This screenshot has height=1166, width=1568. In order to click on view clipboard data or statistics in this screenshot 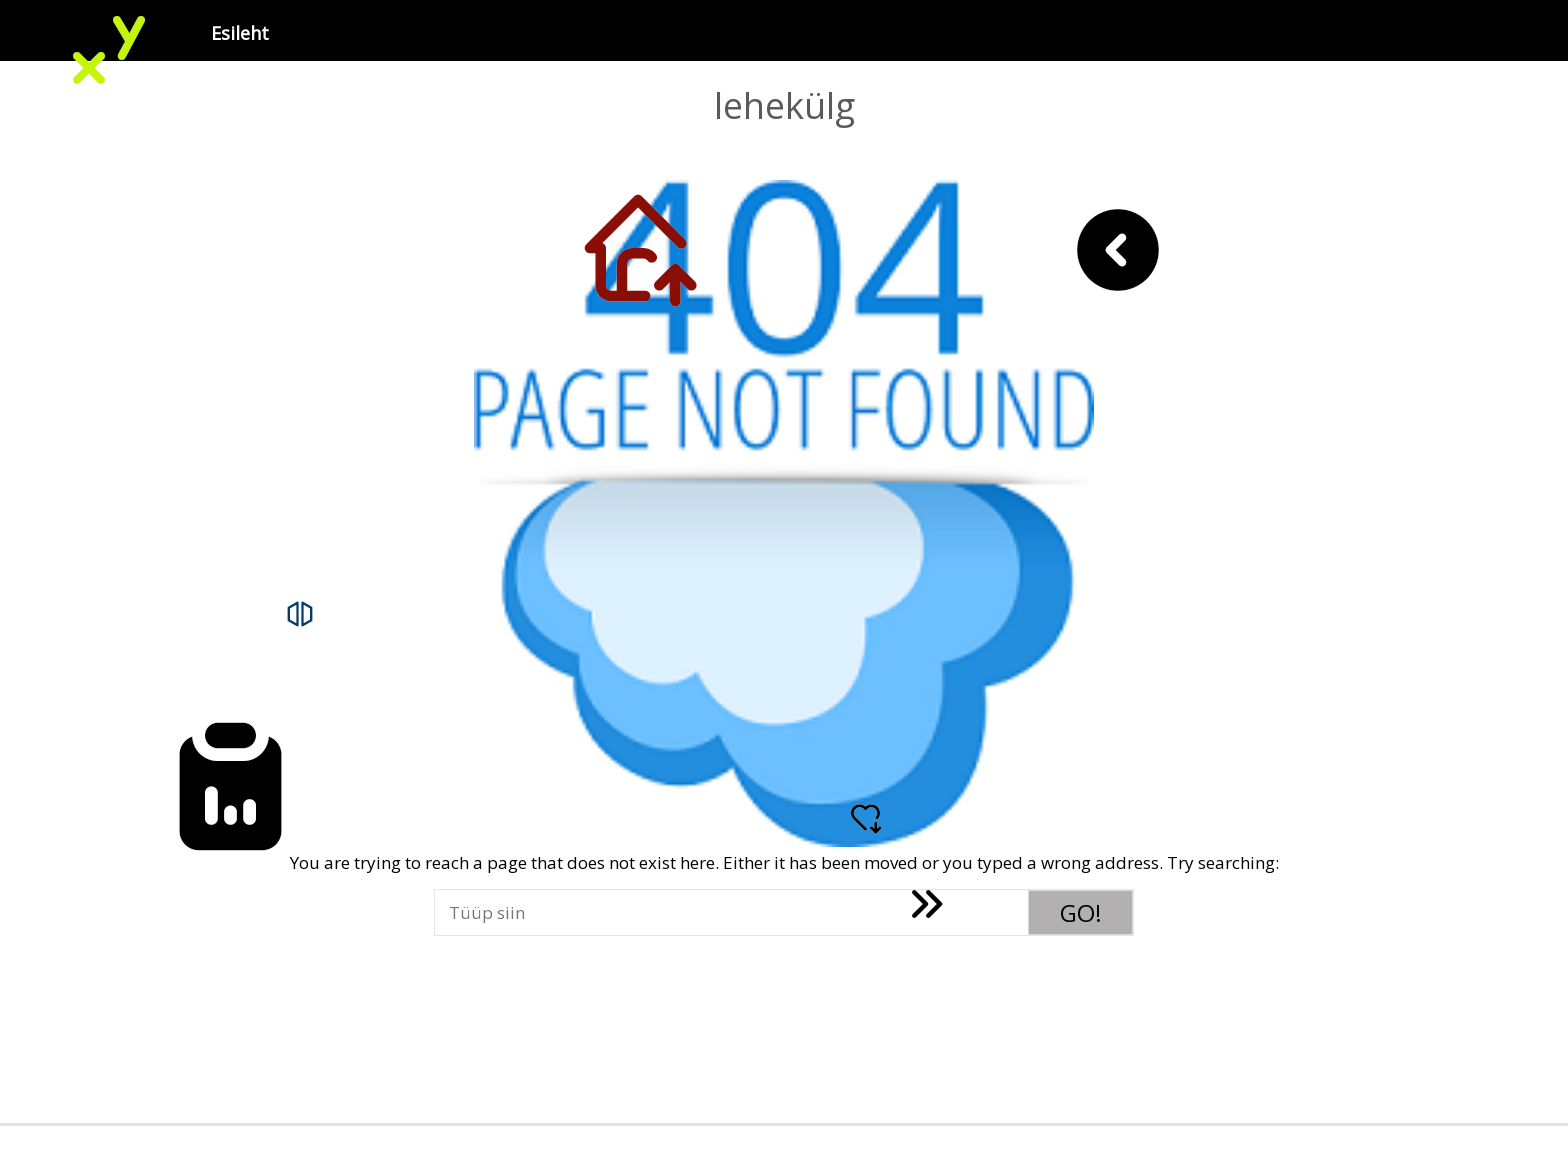, I will do `click(230, 786)`.